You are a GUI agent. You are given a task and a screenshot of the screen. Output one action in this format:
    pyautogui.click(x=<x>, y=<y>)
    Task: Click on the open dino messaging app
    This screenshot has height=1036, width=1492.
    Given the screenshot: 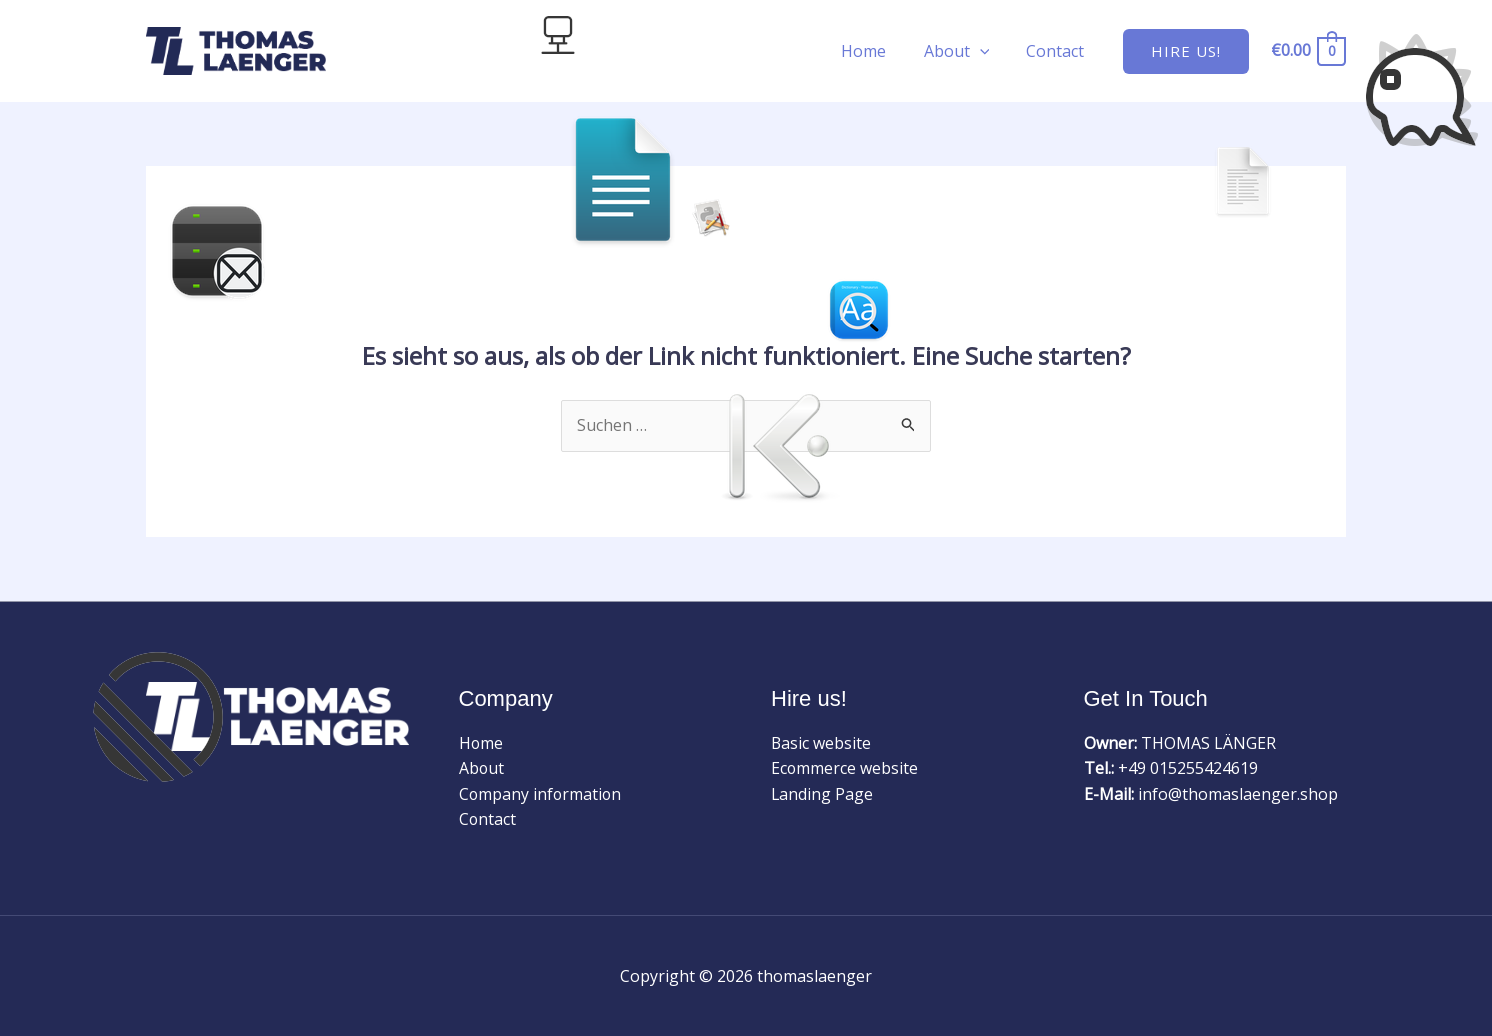 What is the action you would take?
    pyautogui.click(x=1422, y=90)
    